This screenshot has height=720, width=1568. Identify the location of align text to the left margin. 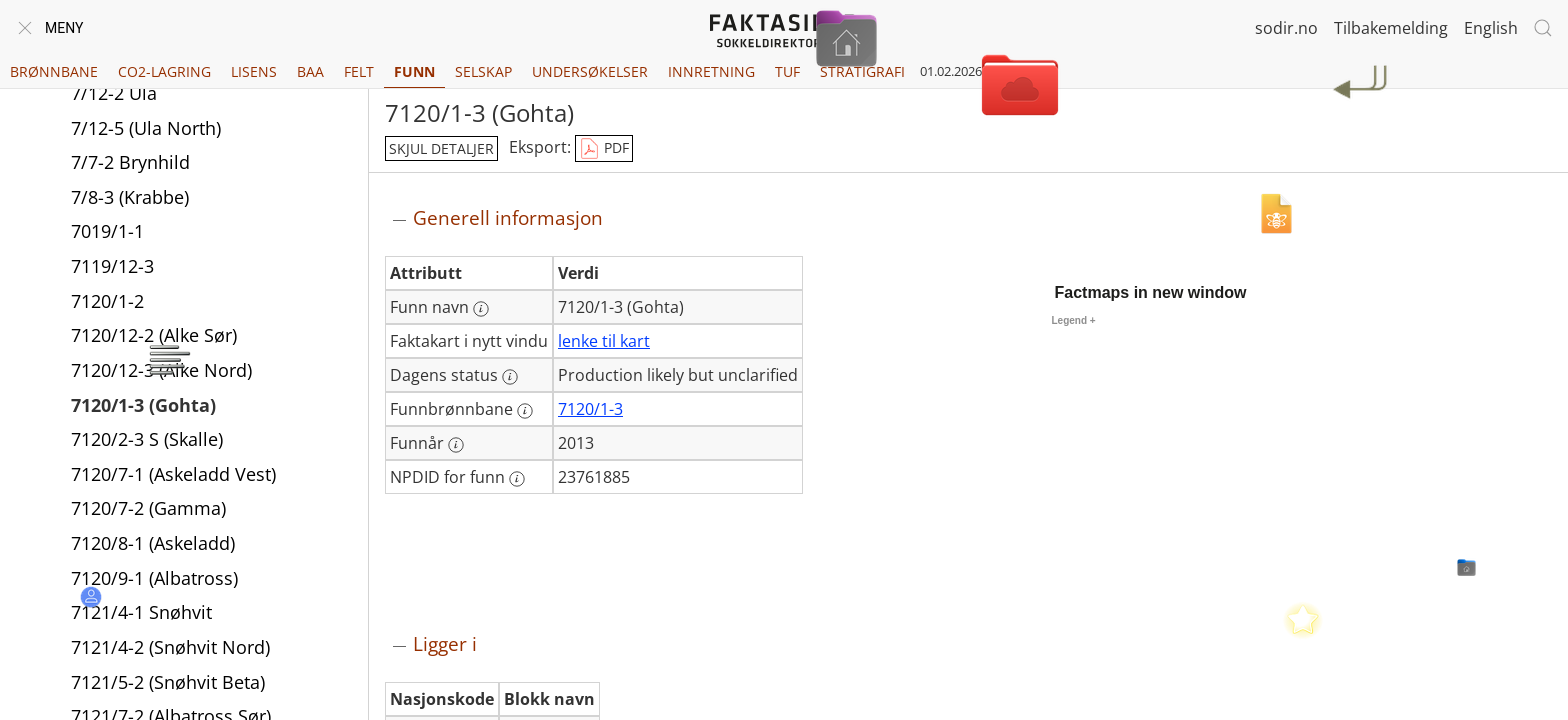
(170, 360).